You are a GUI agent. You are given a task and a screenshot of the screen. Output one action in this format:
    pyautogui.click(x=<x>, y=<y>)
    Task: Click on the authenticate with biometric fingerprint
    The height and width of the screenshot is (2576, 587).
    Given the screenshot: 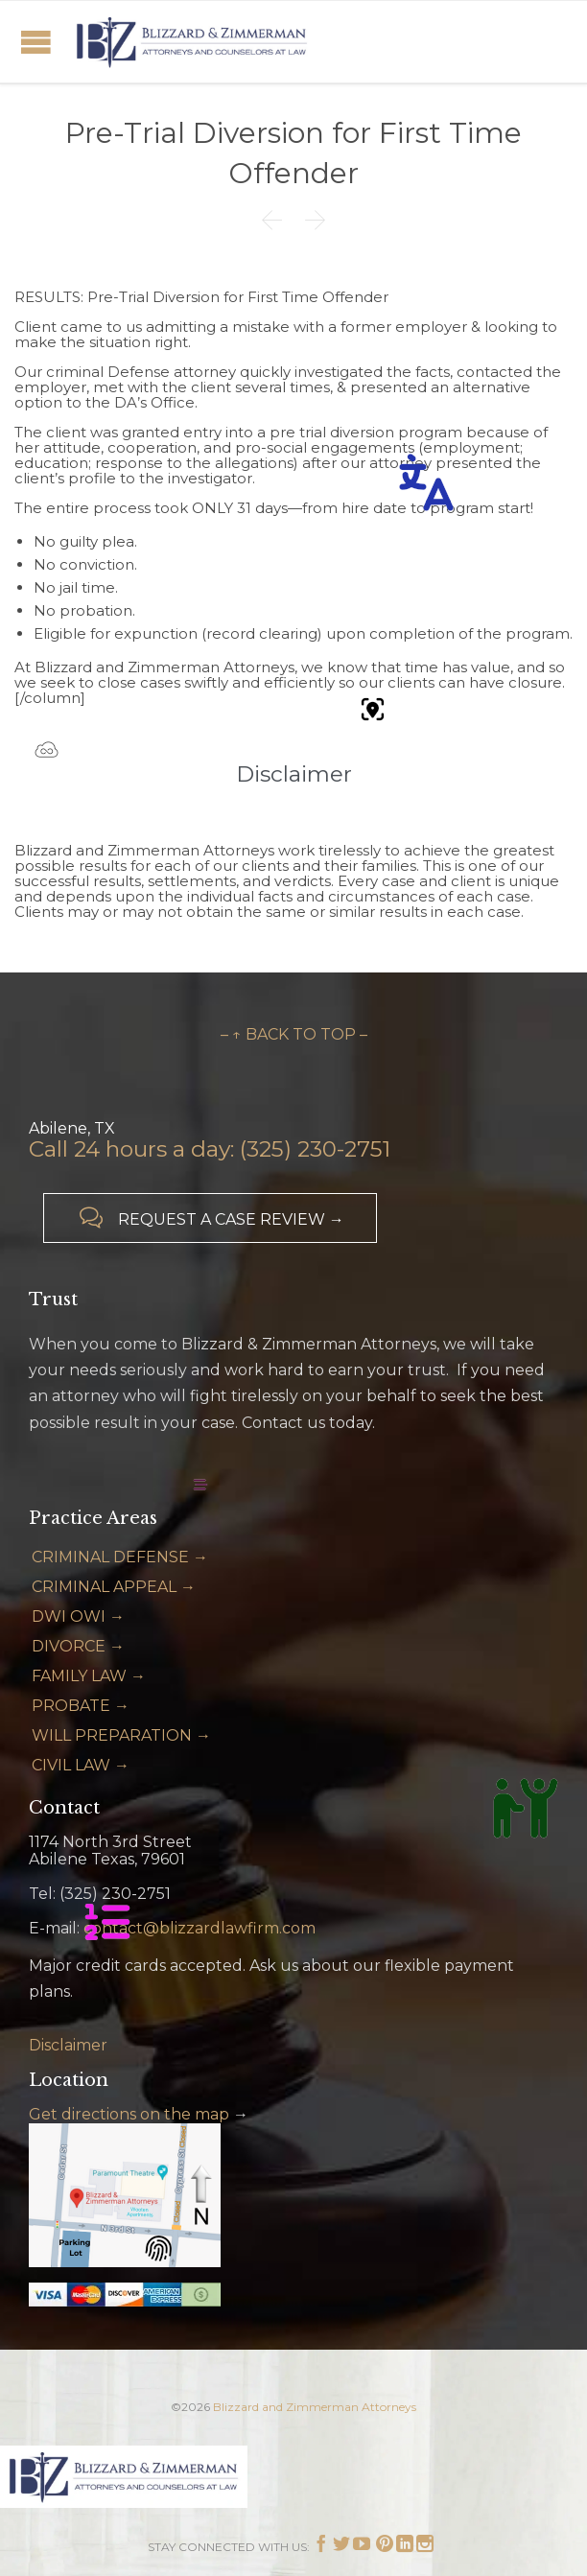 What is the action you would take?
    pyautogui.click(x=158, y=2248)
    